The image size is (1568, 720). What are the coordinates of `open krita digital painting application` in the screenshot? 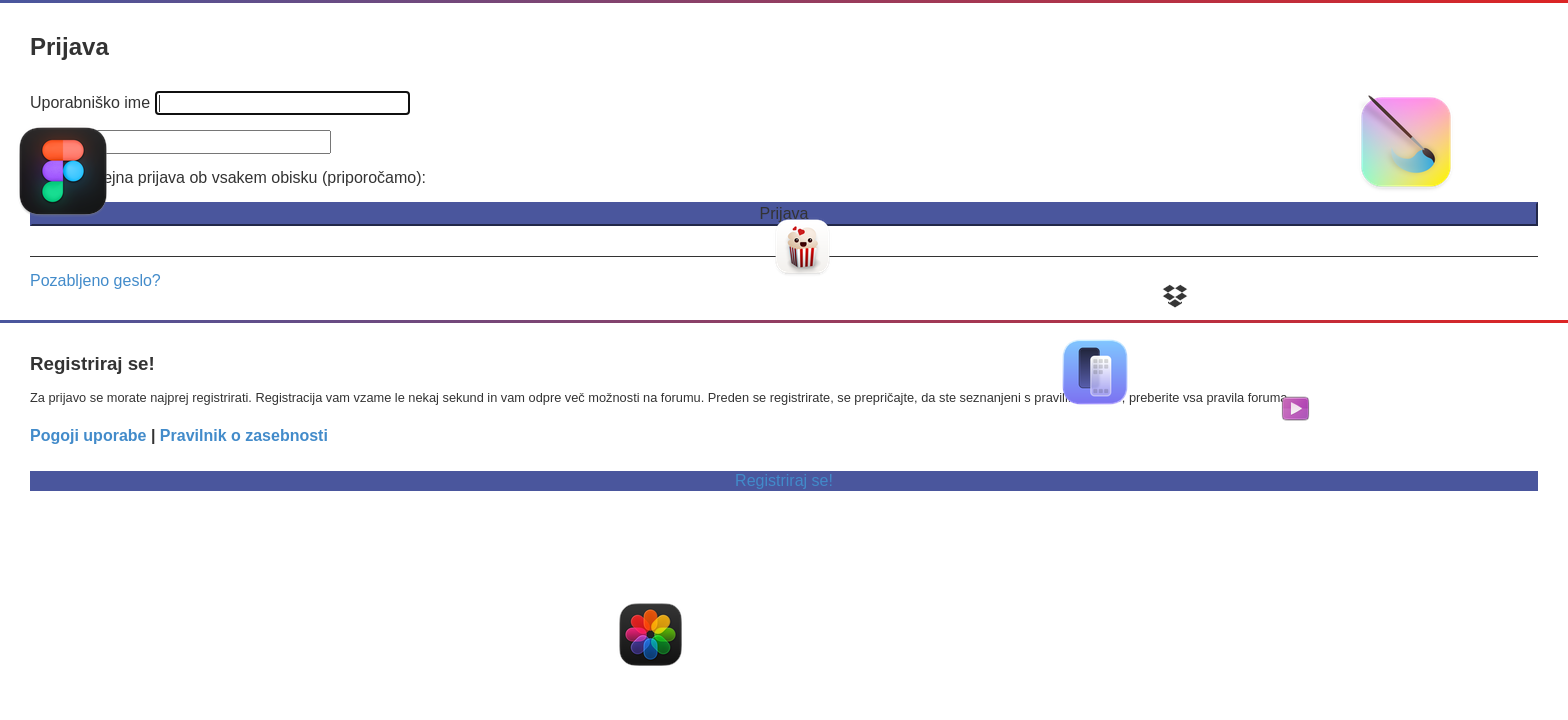 It's located at (1406, 142).